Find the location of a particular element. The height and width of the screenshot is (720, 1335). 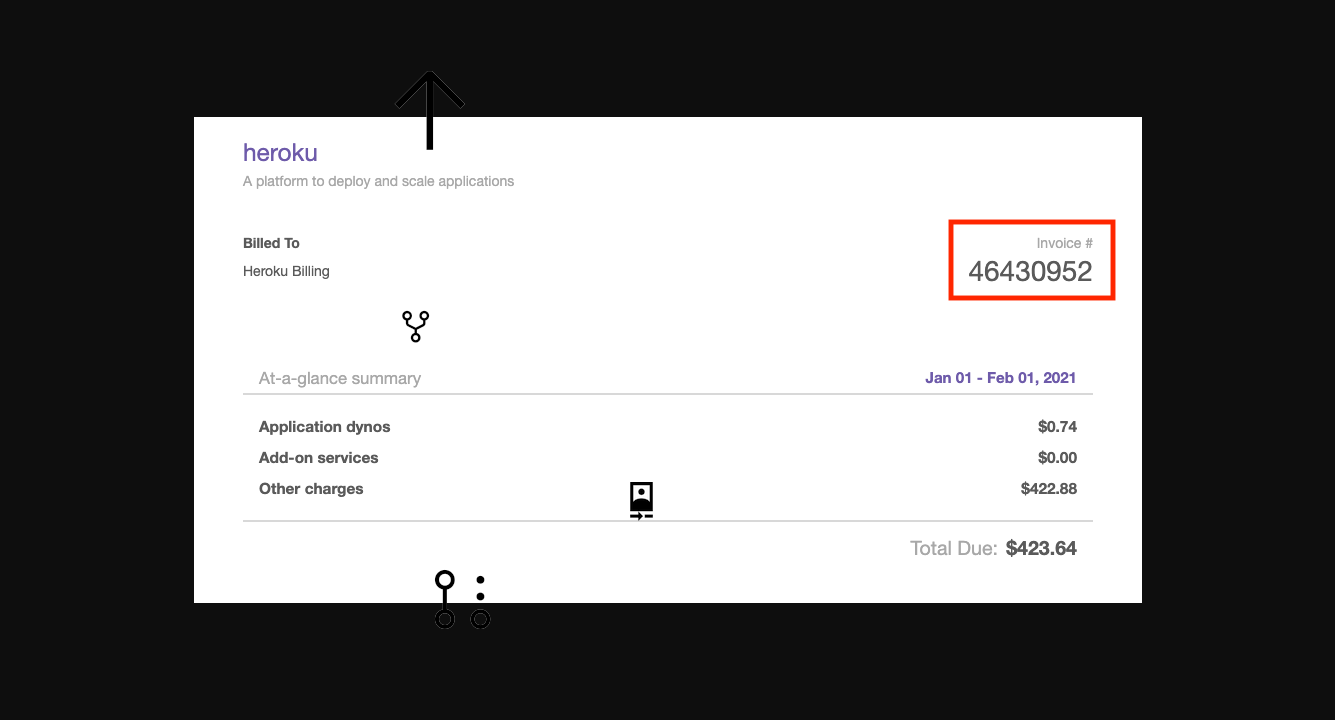

draft pull request awaiting review is located at coordinates (462, 597).